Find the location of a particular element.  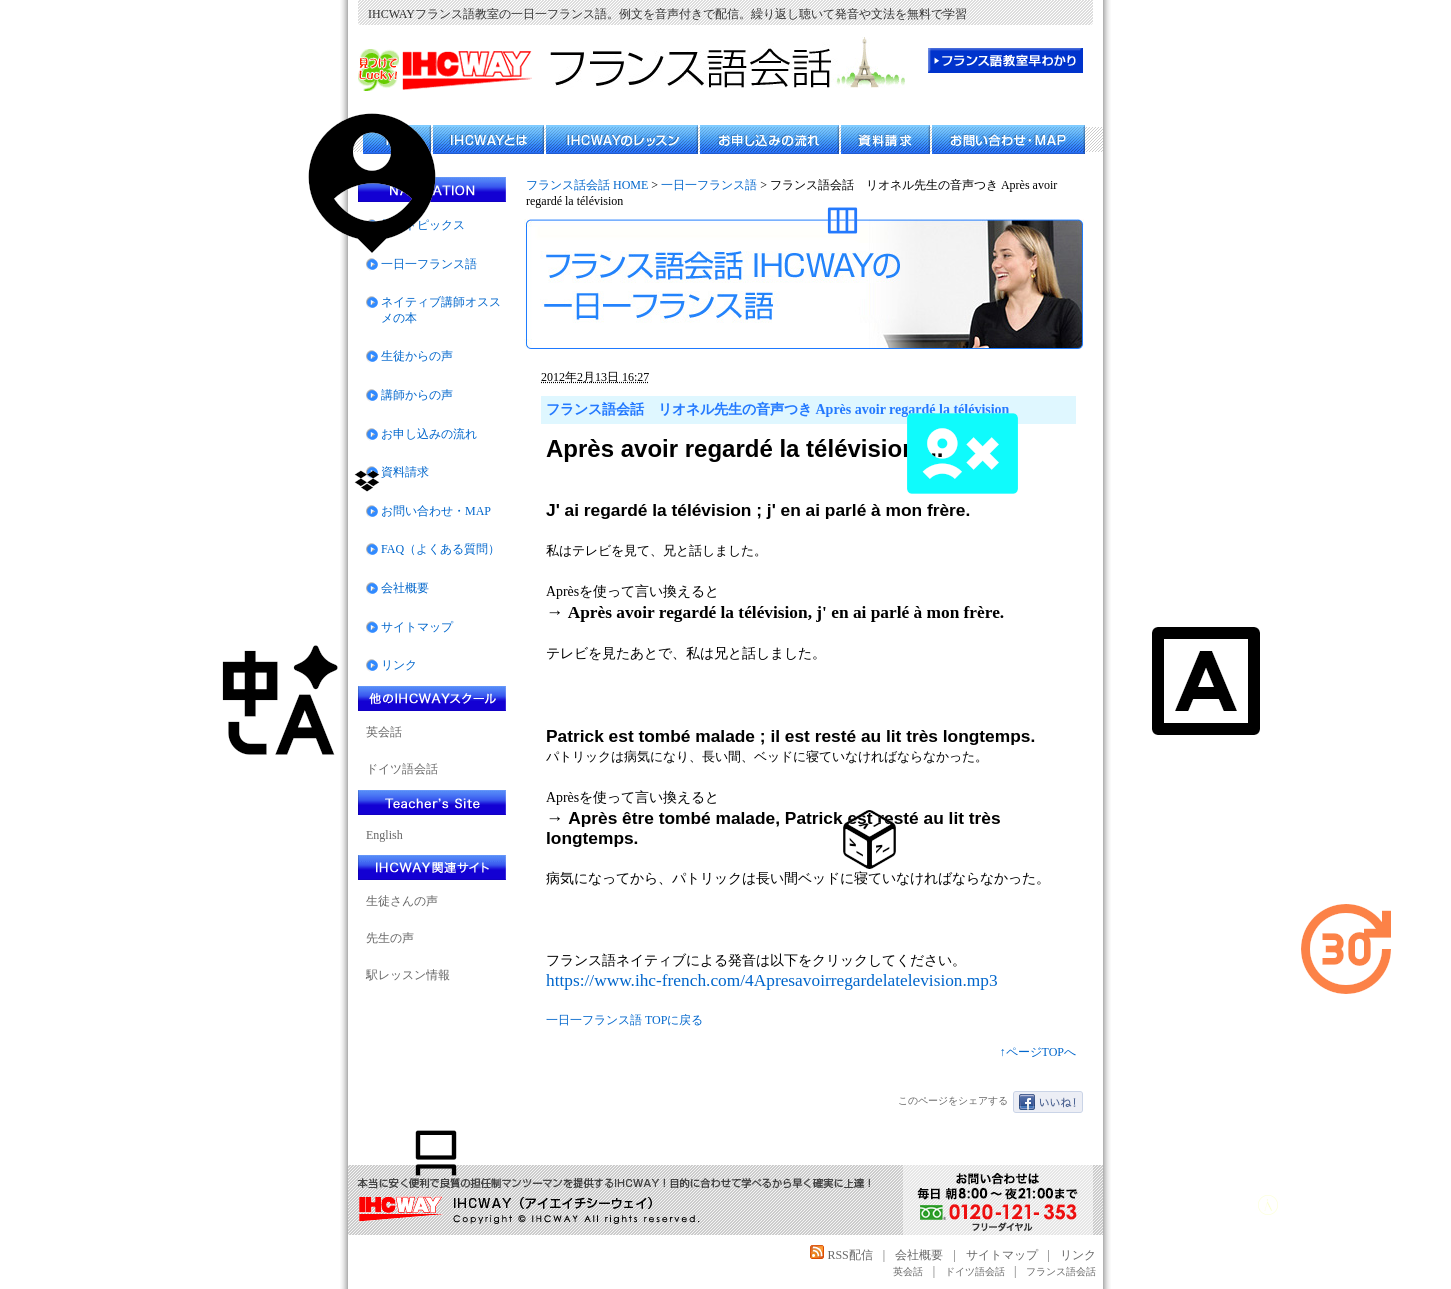

open distrobox container management application is located at coordinates (869, 839).